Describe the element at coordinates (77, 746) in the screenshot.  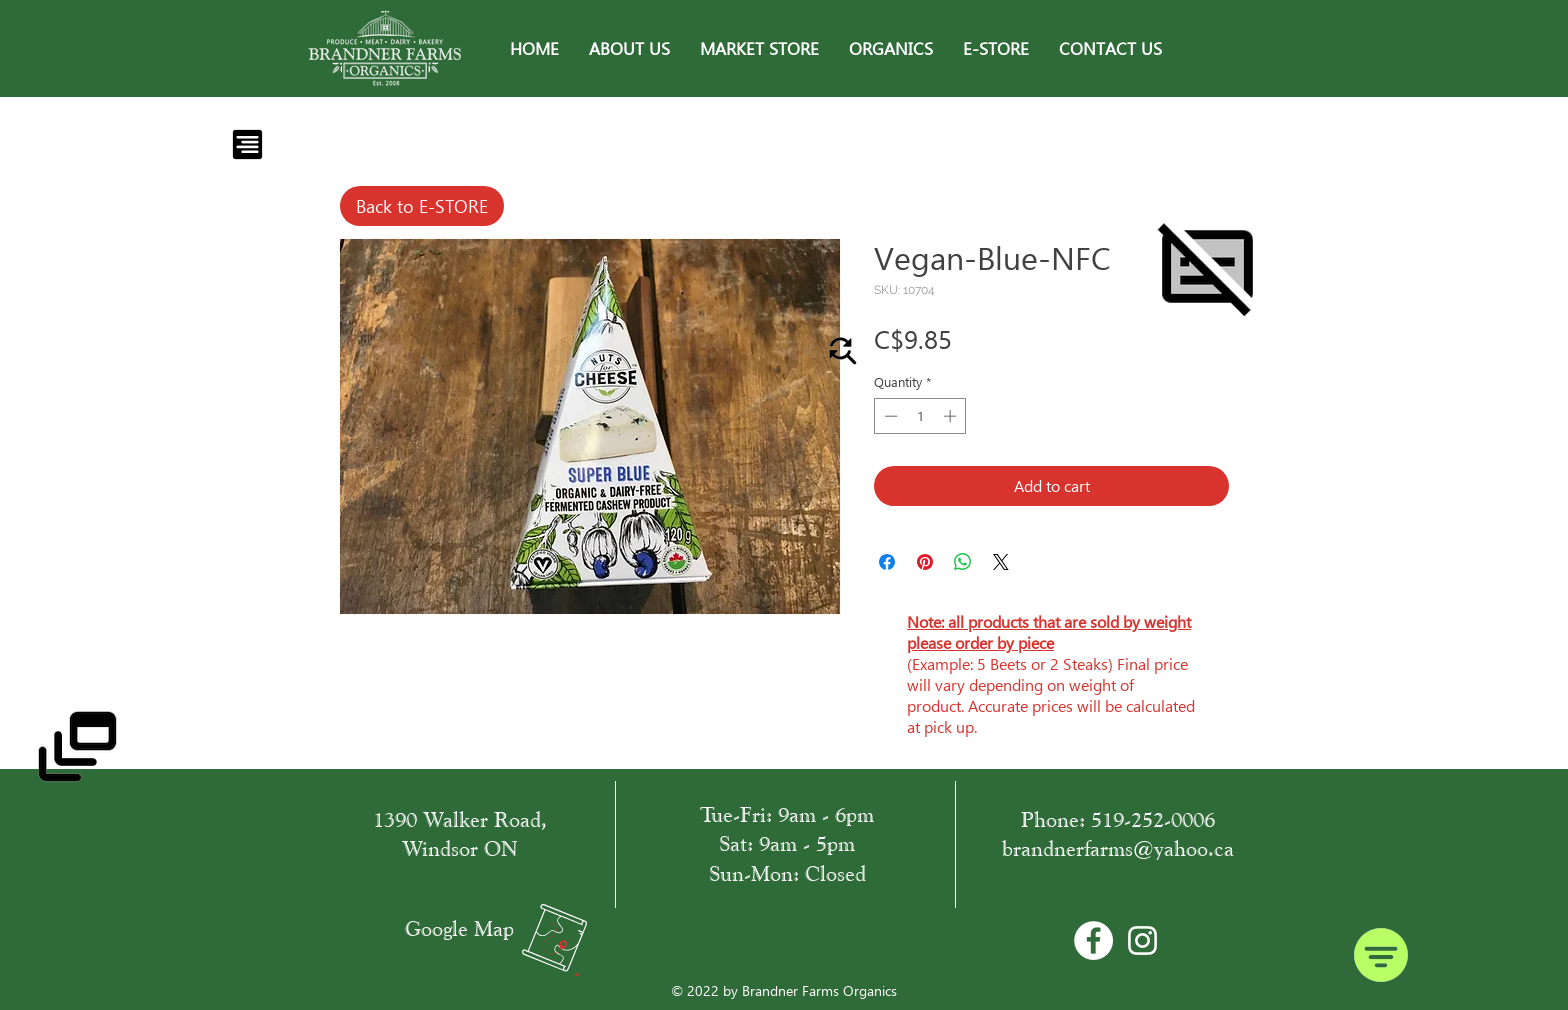
I see `view dynamic or stacked content feed` at that location.